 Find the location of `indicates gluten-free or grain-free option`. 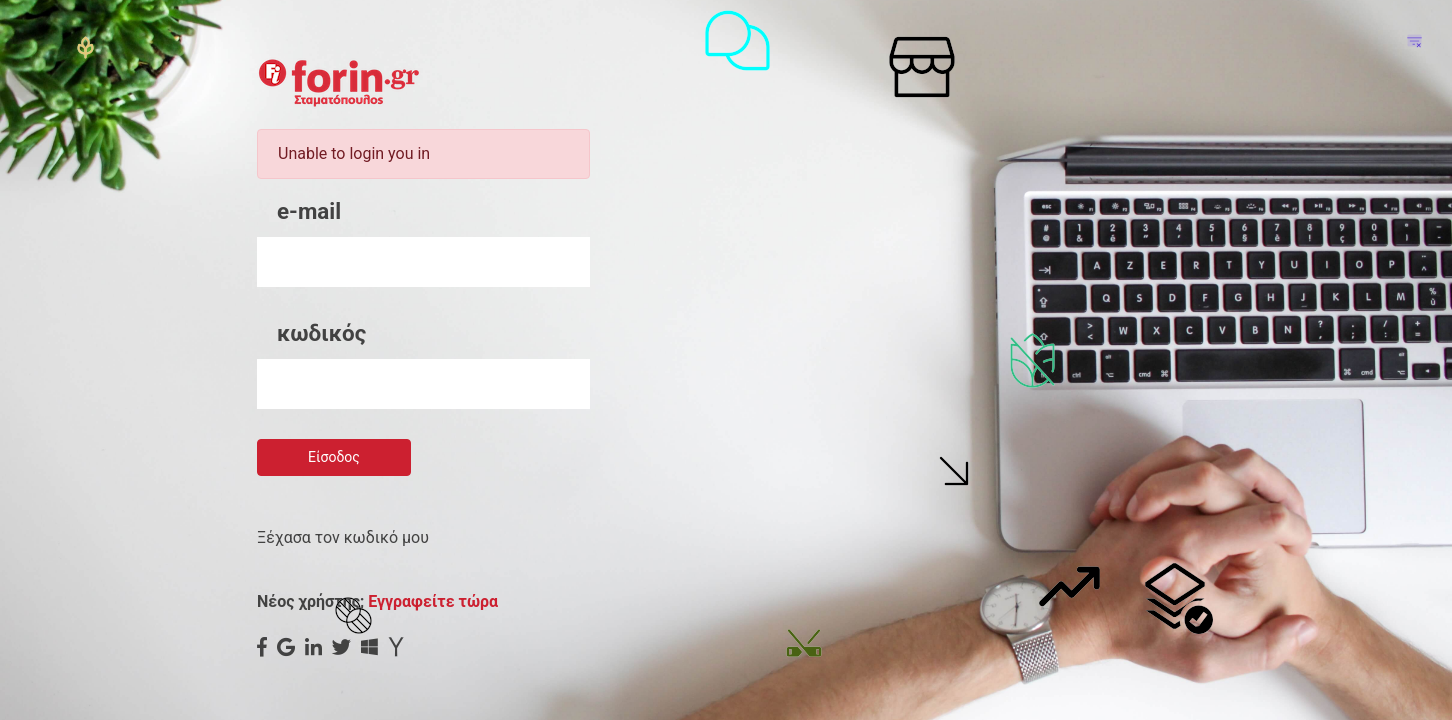

indicates gluten-free or grain-free option is located at coordinates (1032, 361).